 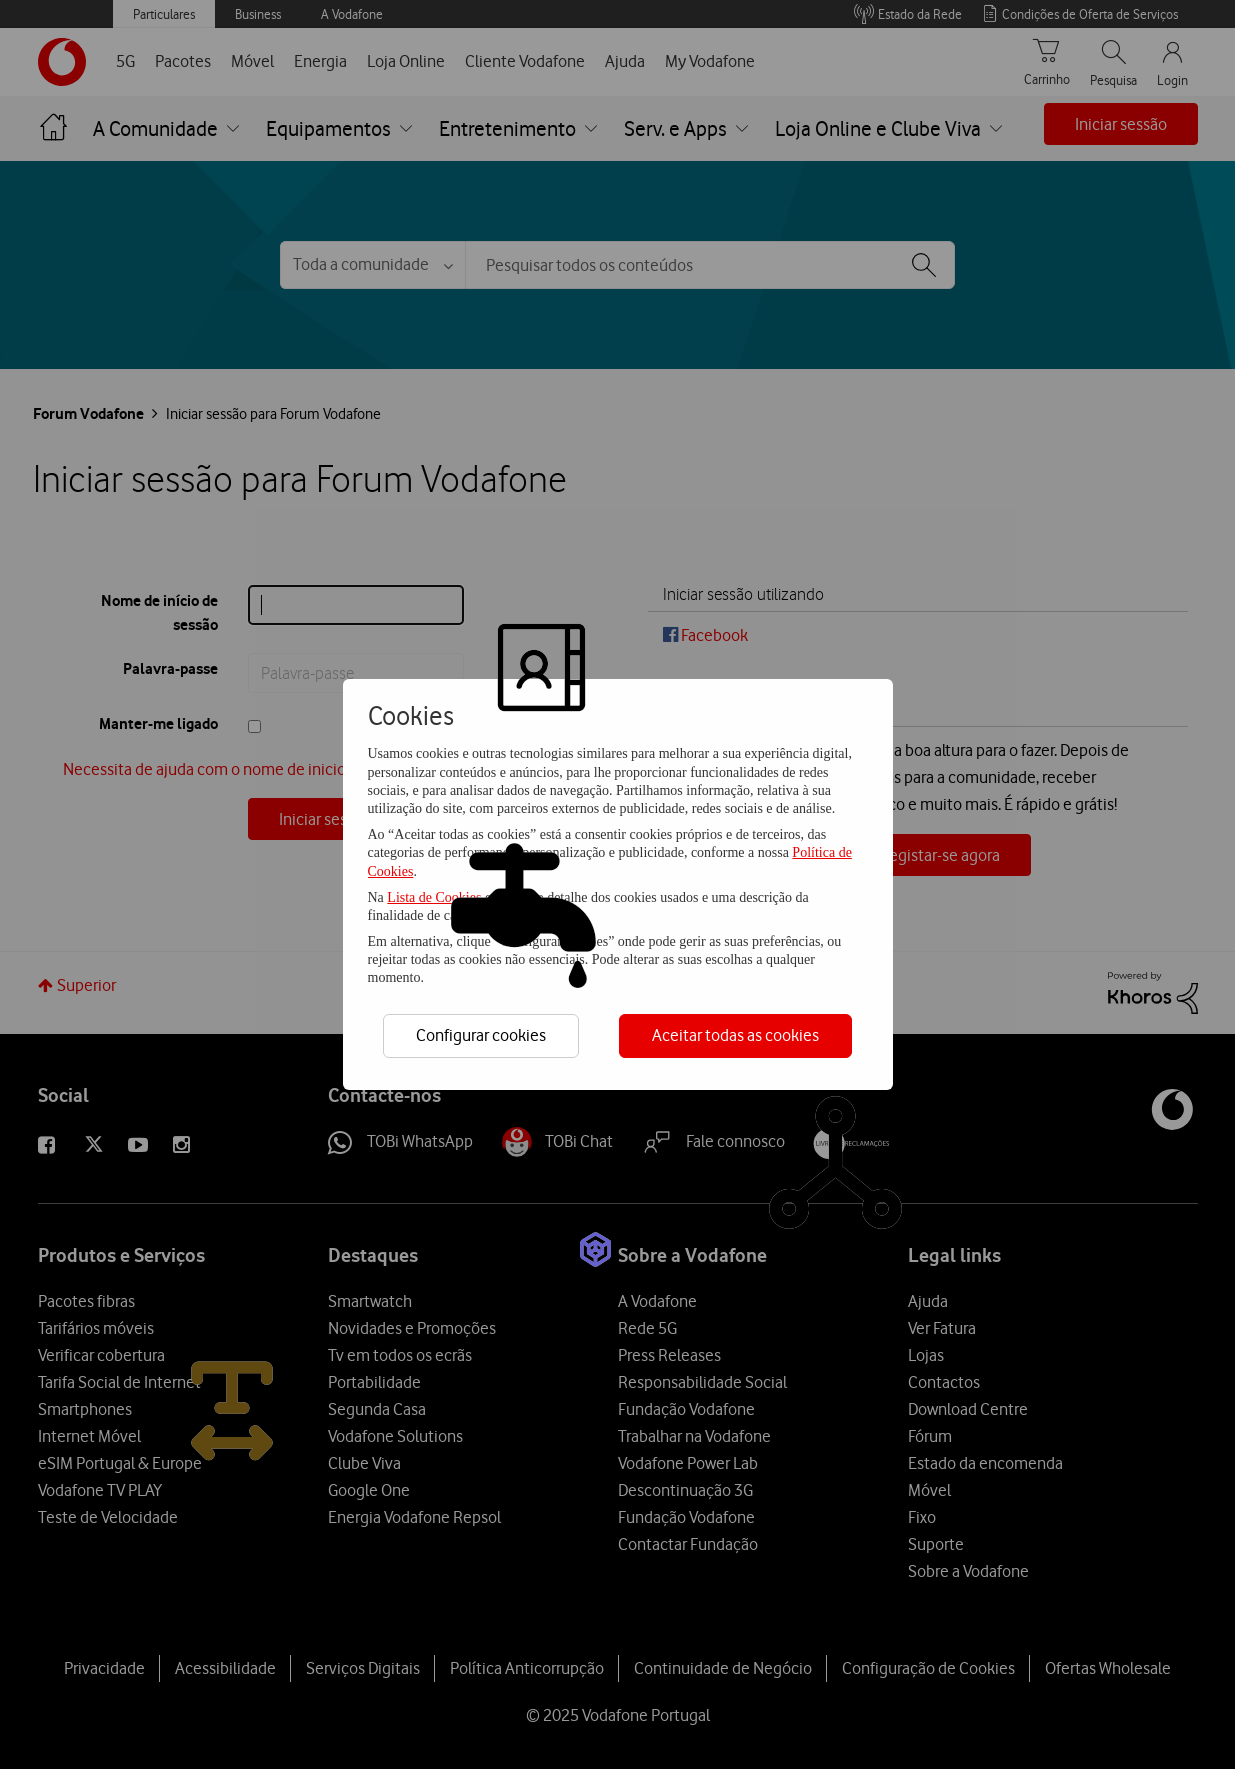 What do you see at coordinates (835, 1162) in the screenshot?
I see `view organizational hierarchy or structure` at bounding box center [835, 1162].